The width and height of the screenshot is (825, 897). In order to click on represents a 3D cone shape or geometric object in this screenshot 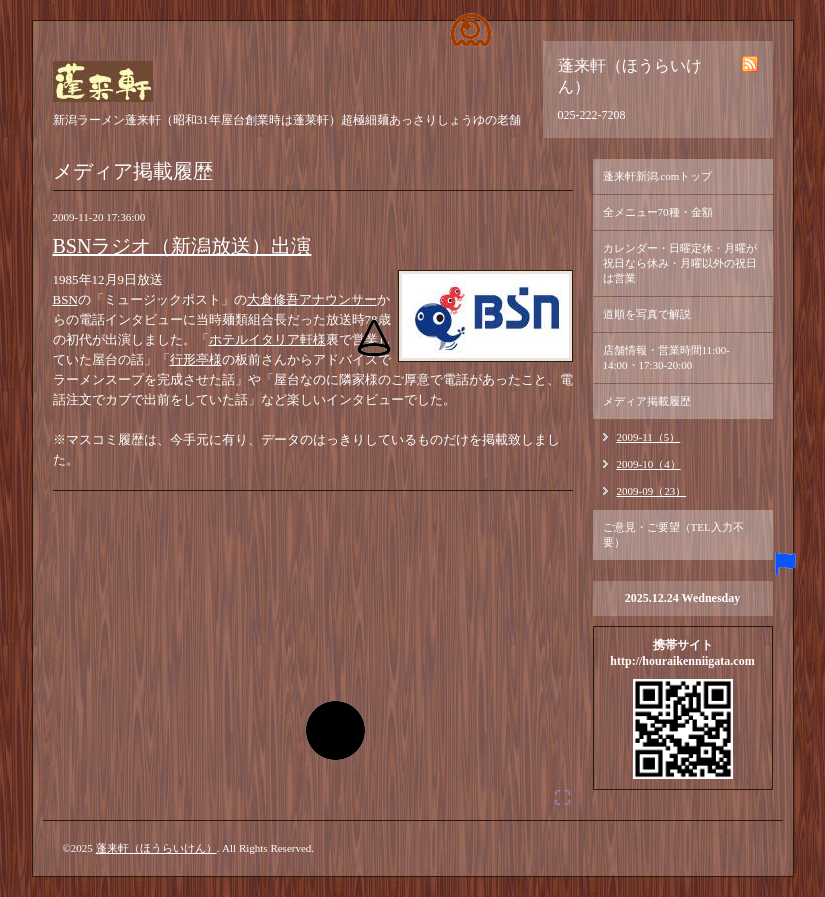, I will do `click(374, 338)`.